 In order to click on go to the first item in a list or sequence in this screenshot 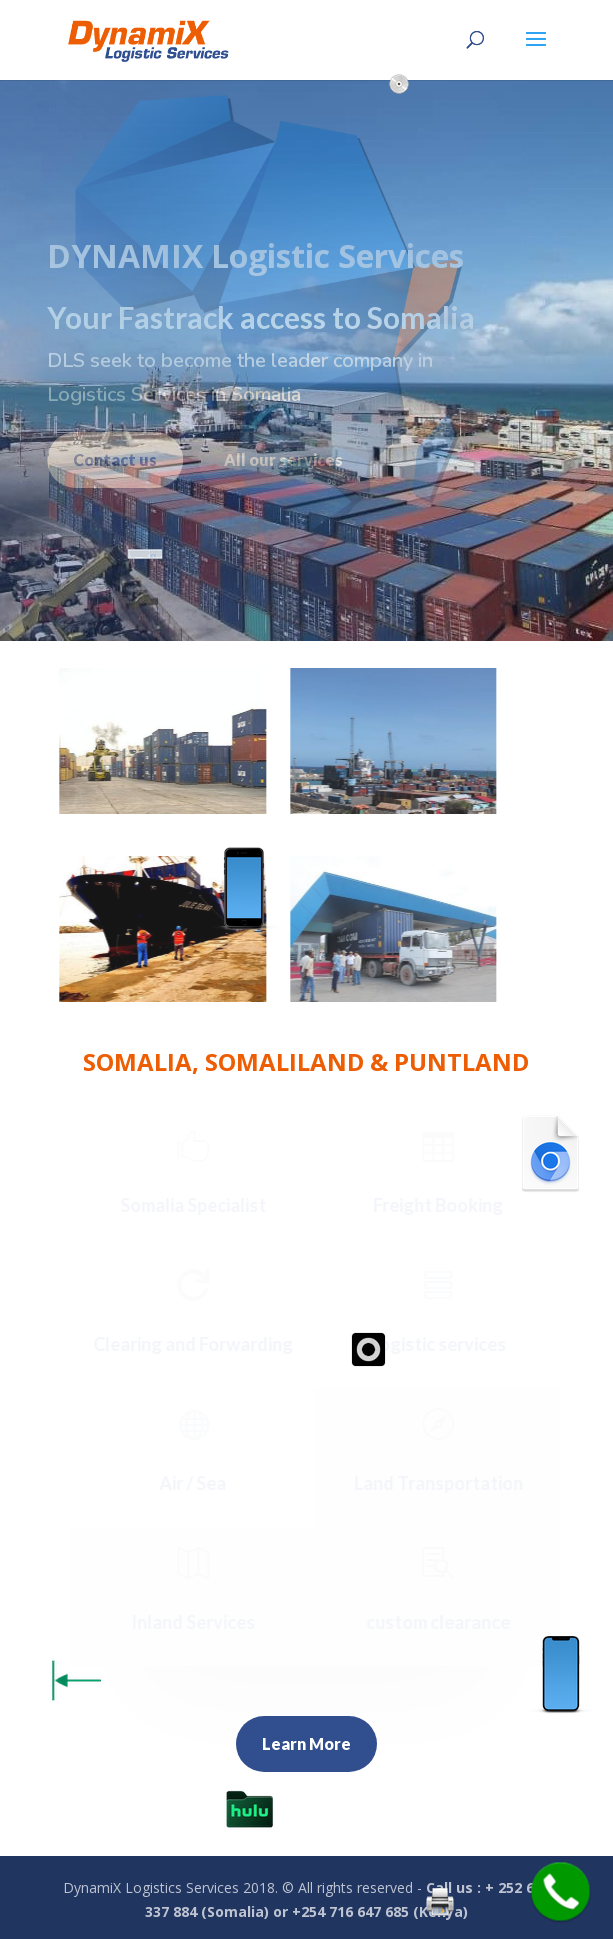, I will do `click(76, 1680)`.